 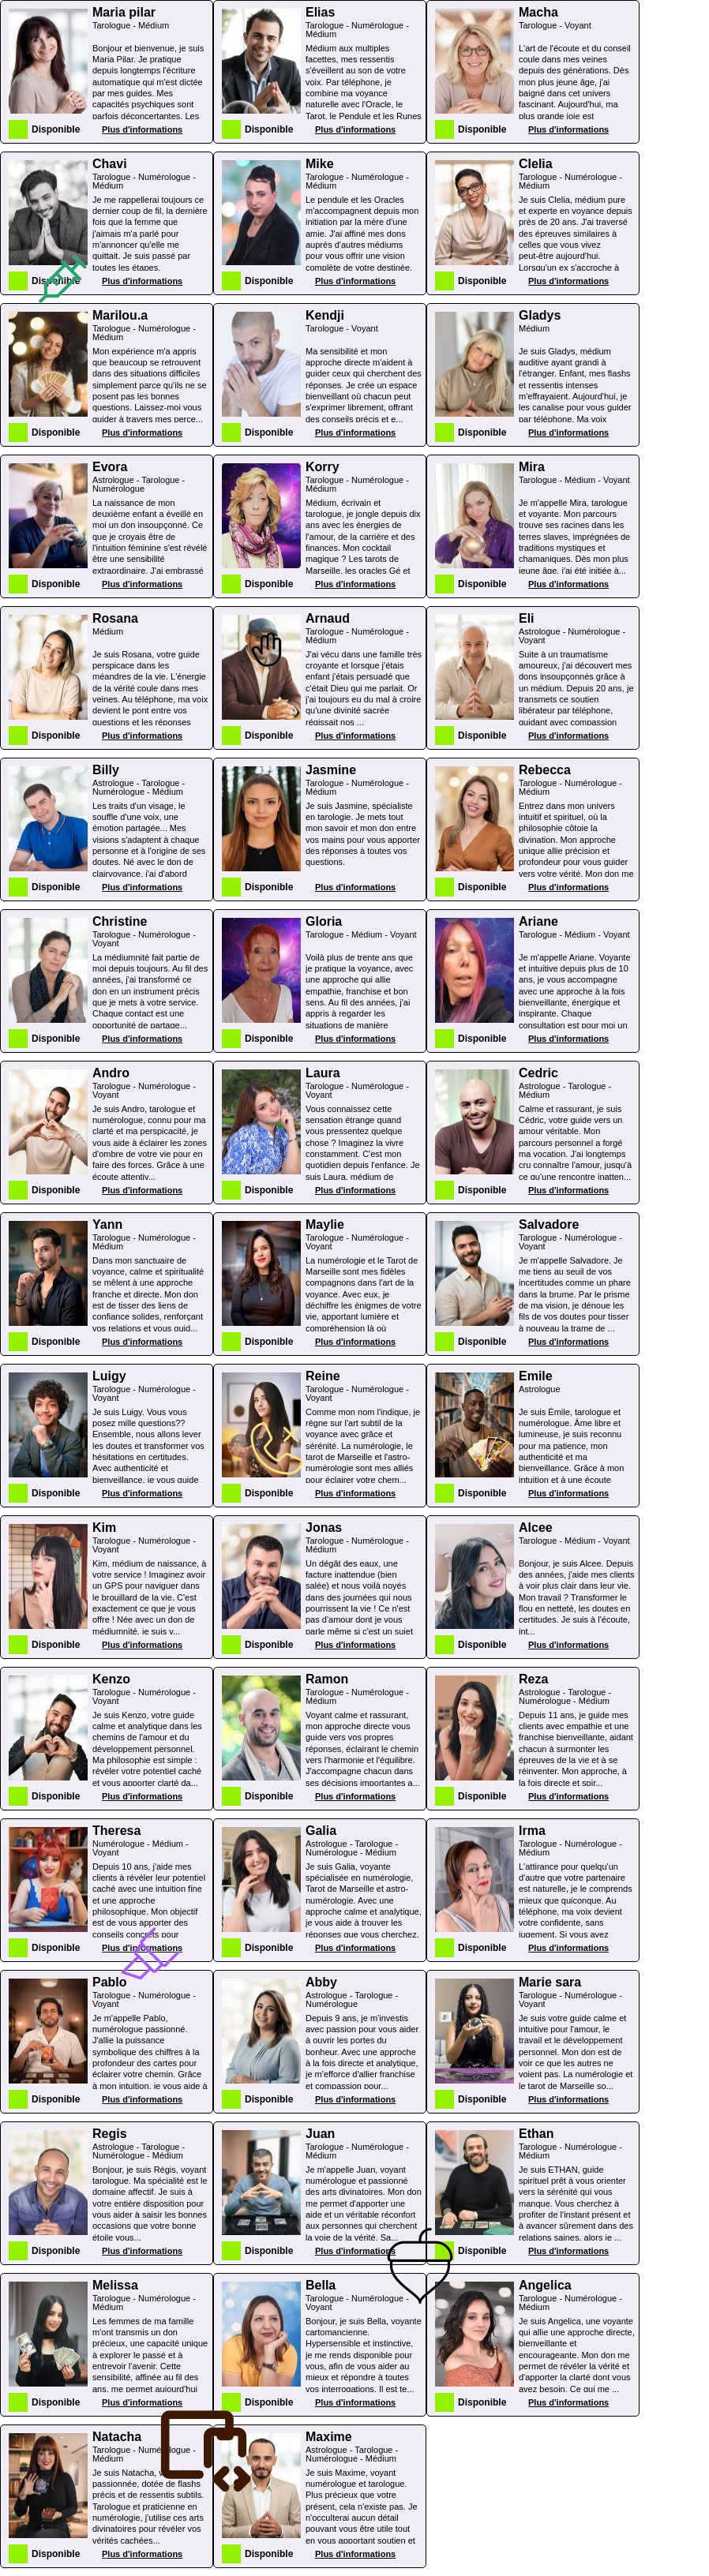 I want to click on nature or outdoors category indicator, so click(x=420, y=2266).